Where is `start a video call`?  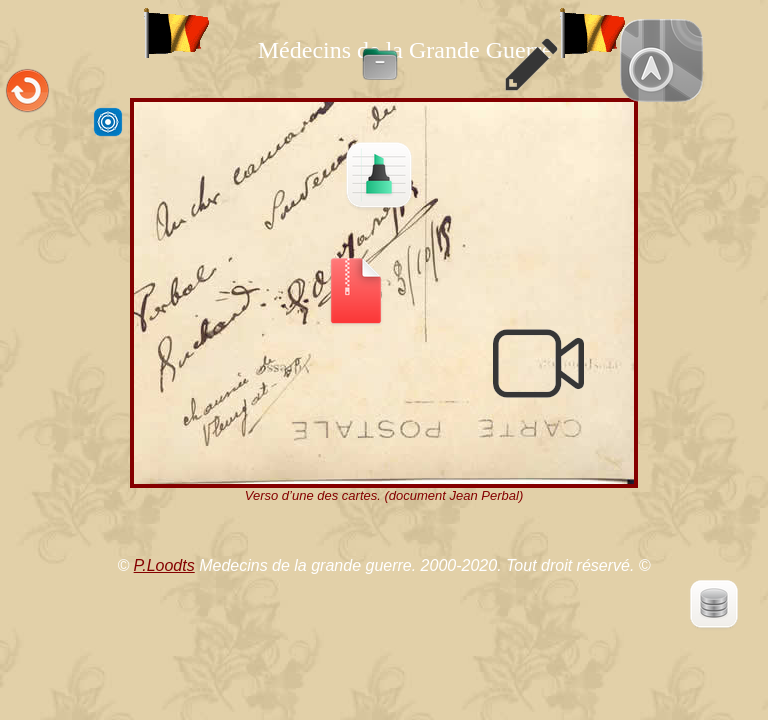
start a video call is located at coordinates (538, 363).